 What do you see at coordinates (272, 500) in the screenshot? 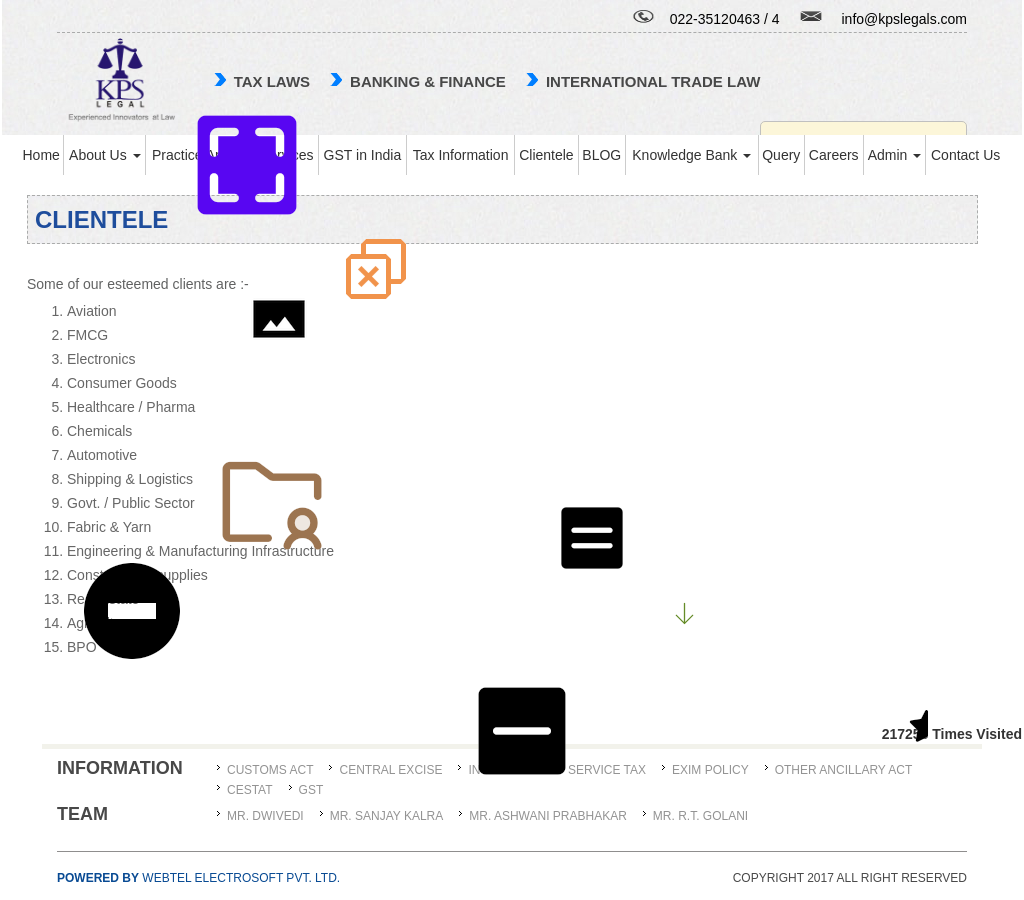
I see `access user profile folder` at bounding box center [272, 500].